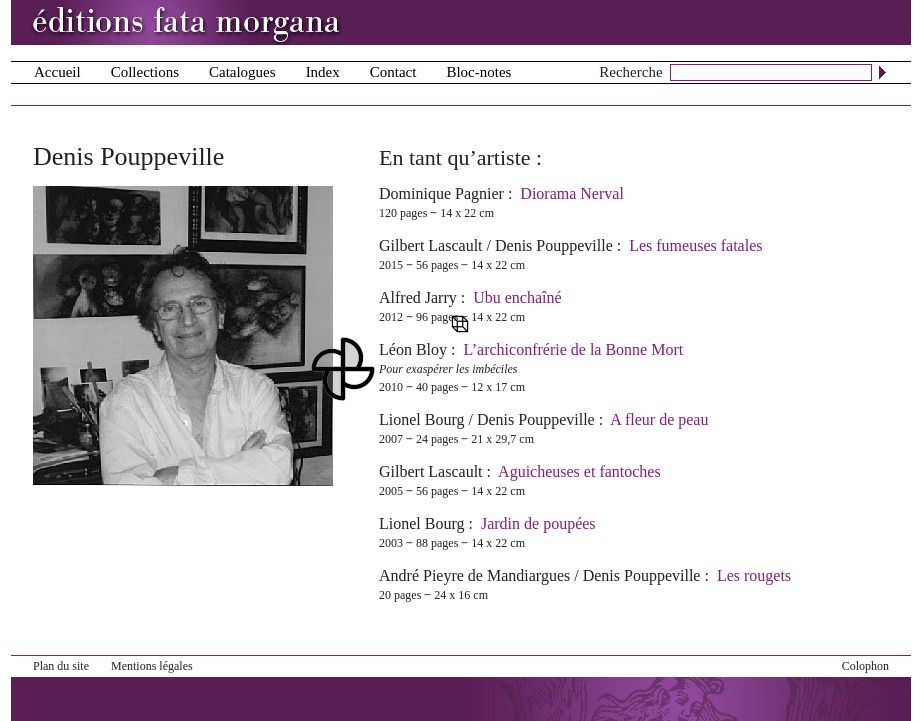  I want to click on open google photos, so click(343, 369).